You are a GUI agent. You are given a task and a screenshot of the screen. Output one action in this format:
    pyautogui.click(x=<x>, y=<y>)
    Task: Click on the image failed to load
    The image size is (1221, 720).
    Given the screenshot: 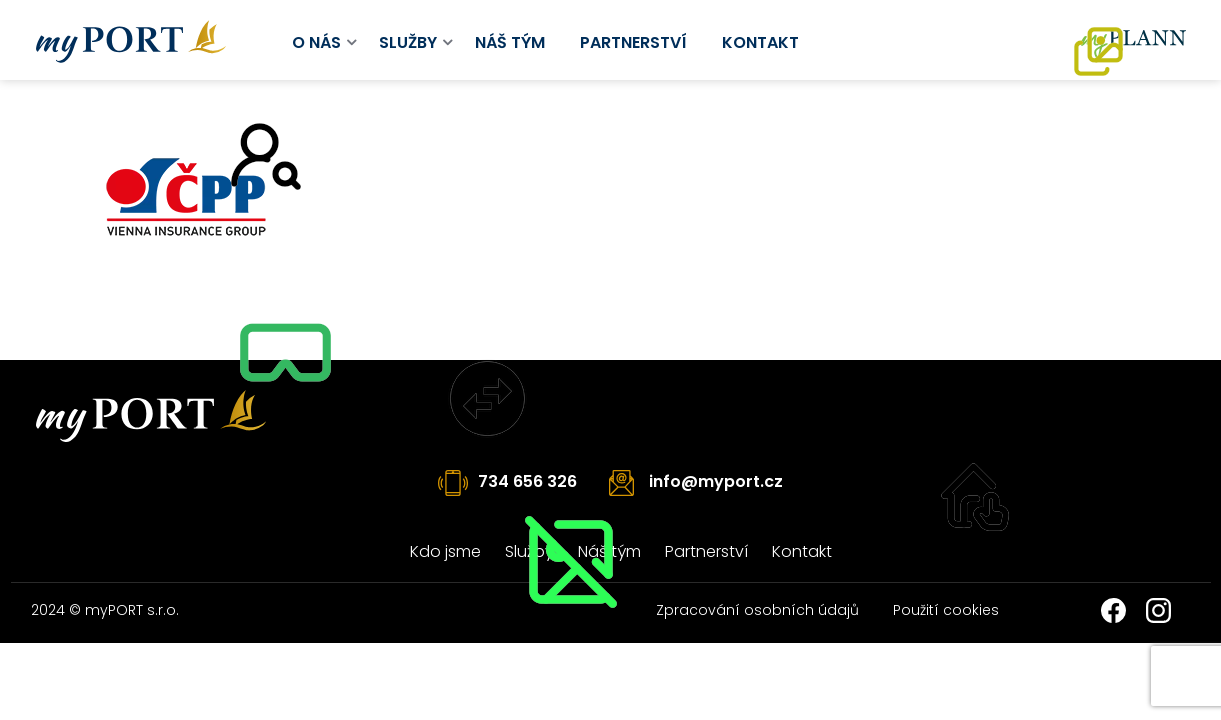 What is the action you would take?
    pyautogui.click(x=571, y=562)
    